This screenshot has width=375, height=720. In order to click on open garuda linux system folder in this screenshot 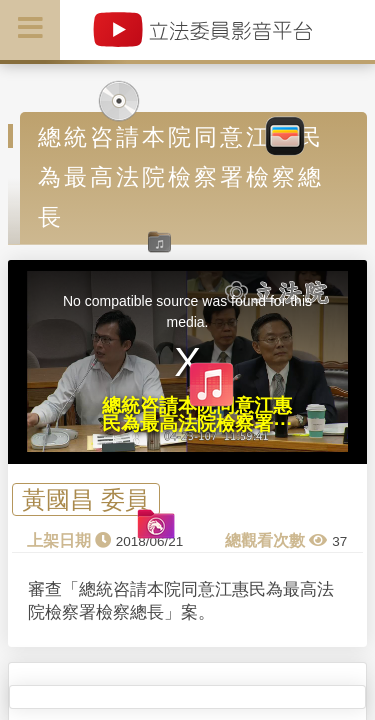, I will do `click(156, 525)`.